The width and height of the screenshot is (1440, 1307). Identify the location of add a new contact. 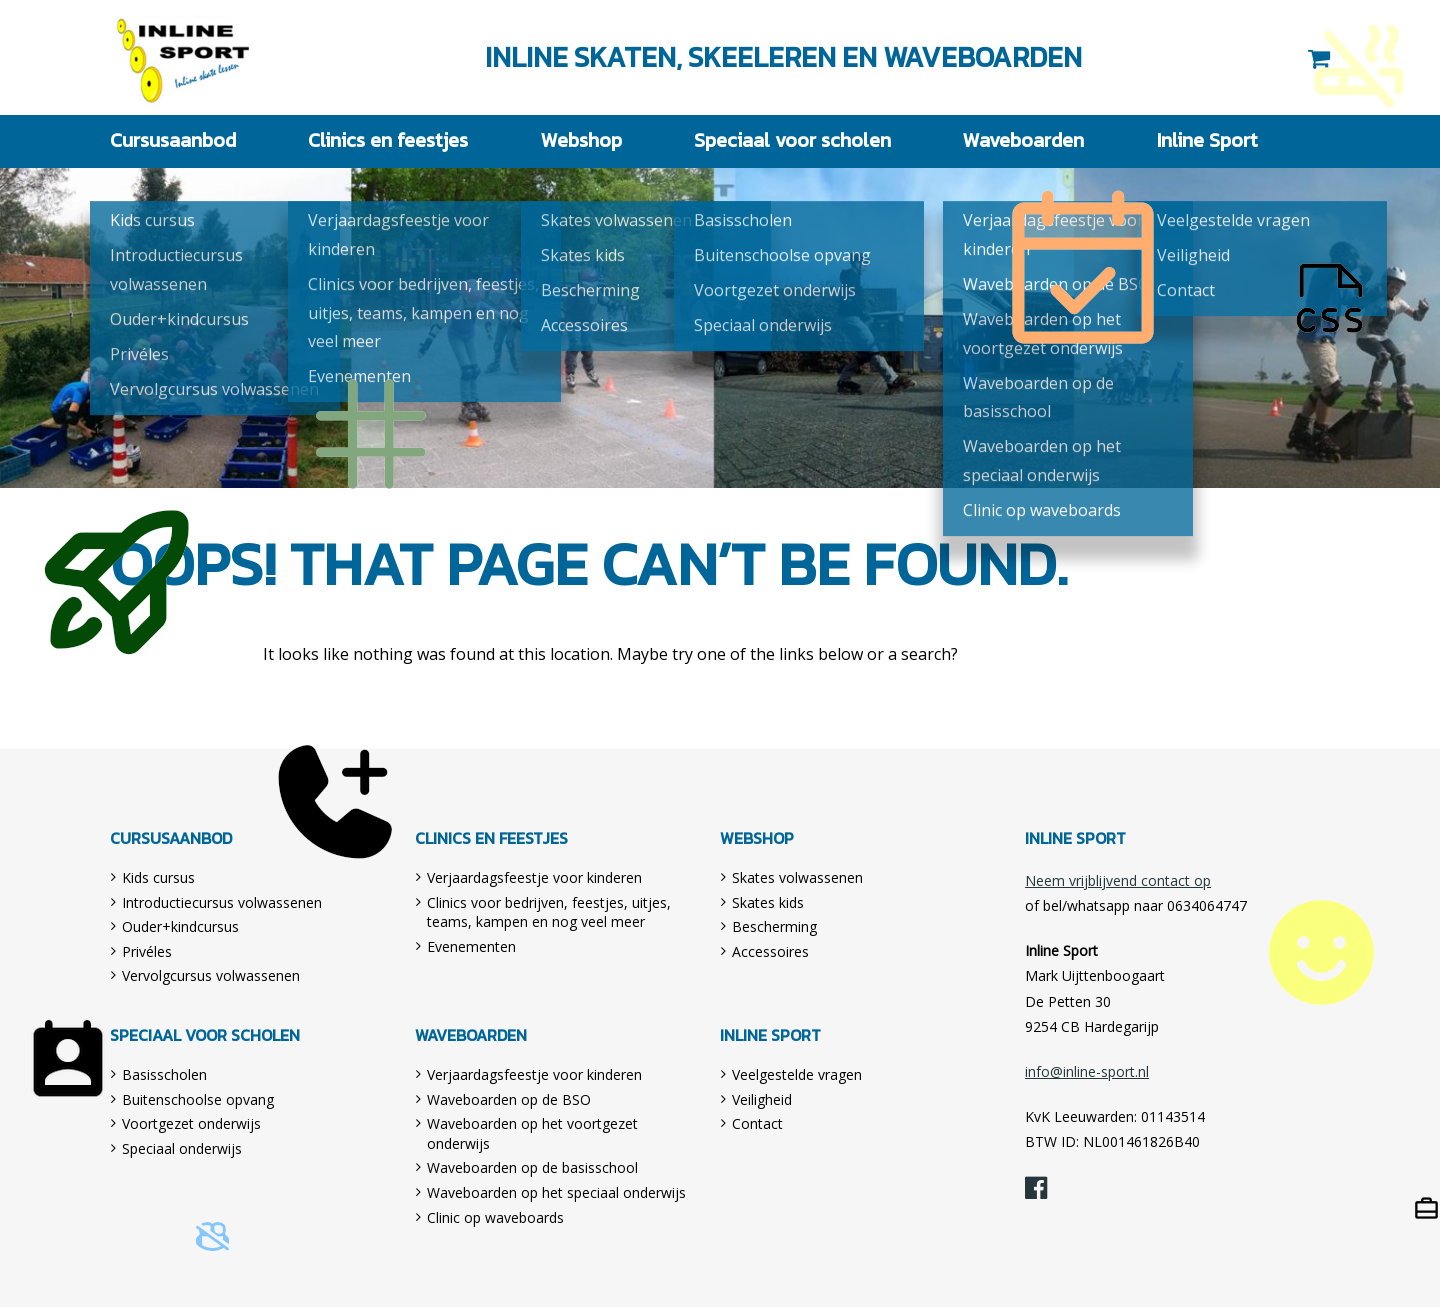
(337, 799).